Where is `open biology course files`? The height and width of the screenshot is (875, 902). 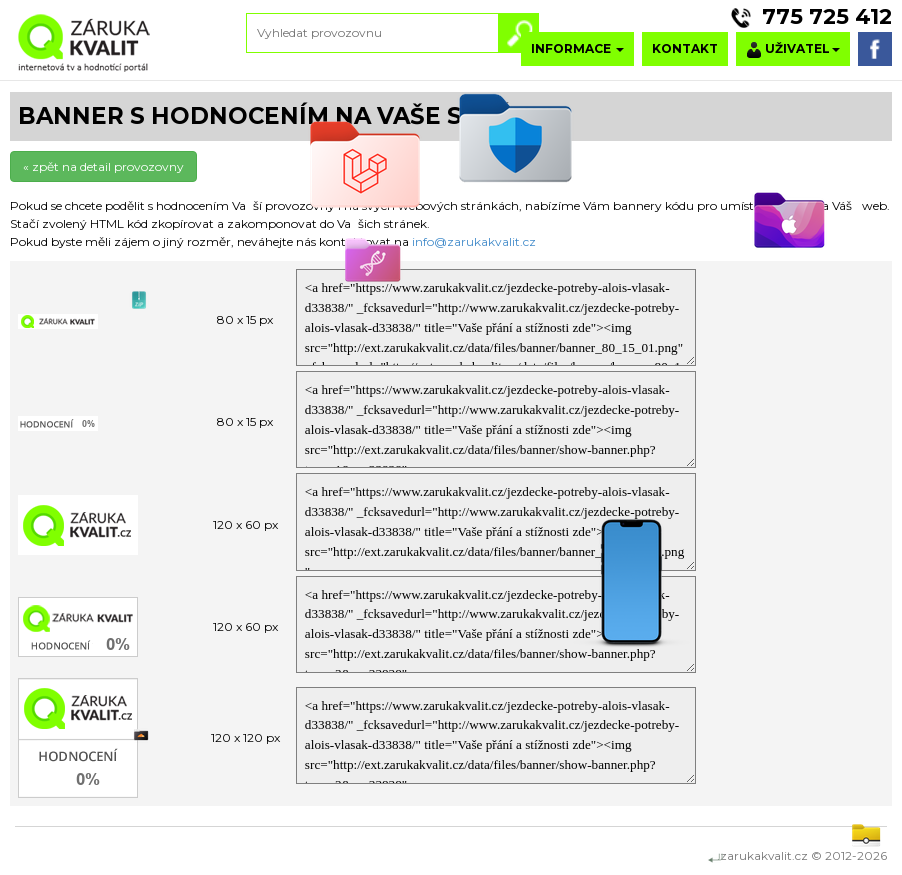 open biology course files is located at coordinates (372, 261).